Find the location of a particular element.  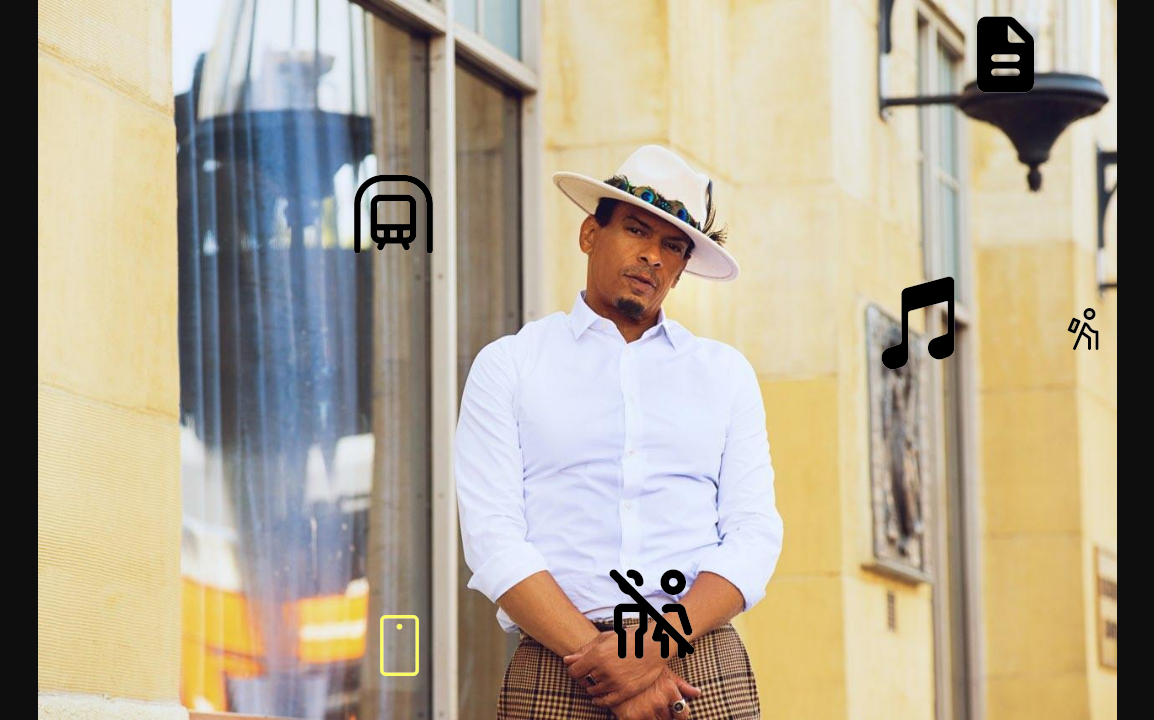

disable friends or social features is located at coordinates (652, 612).